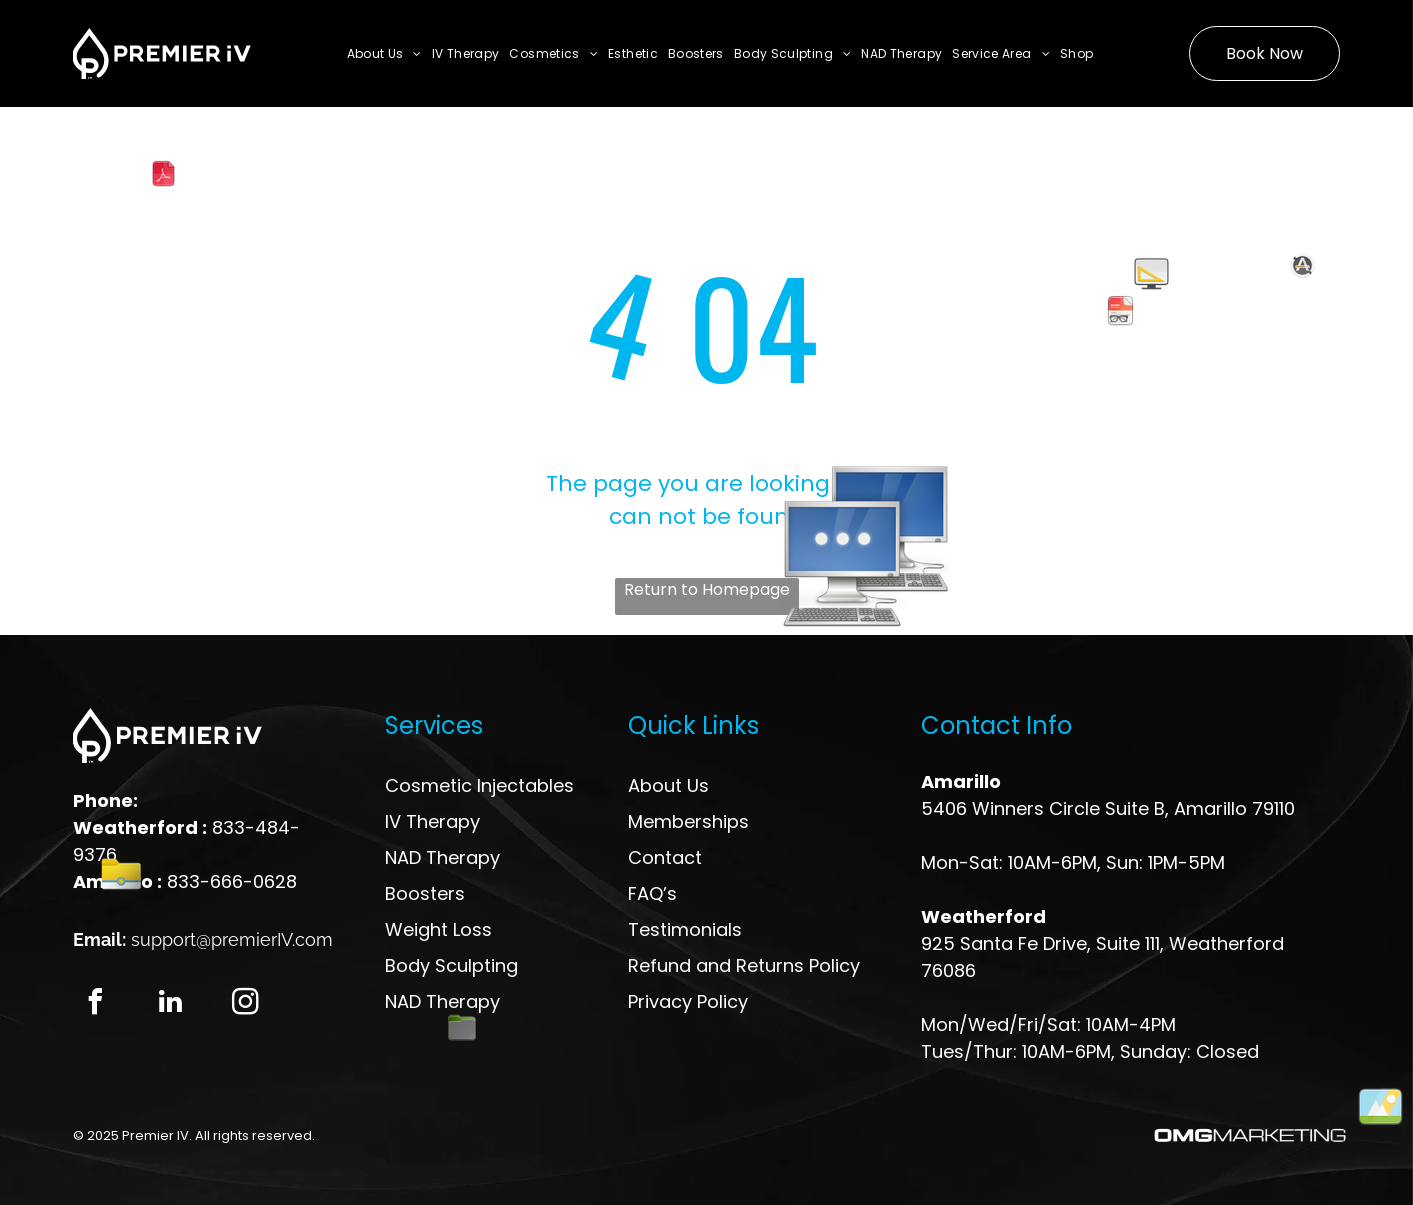  What do you see at coordinates (163, 173) in the screenshot?
I see `open a PDF document` at bounding box center [163, 173].